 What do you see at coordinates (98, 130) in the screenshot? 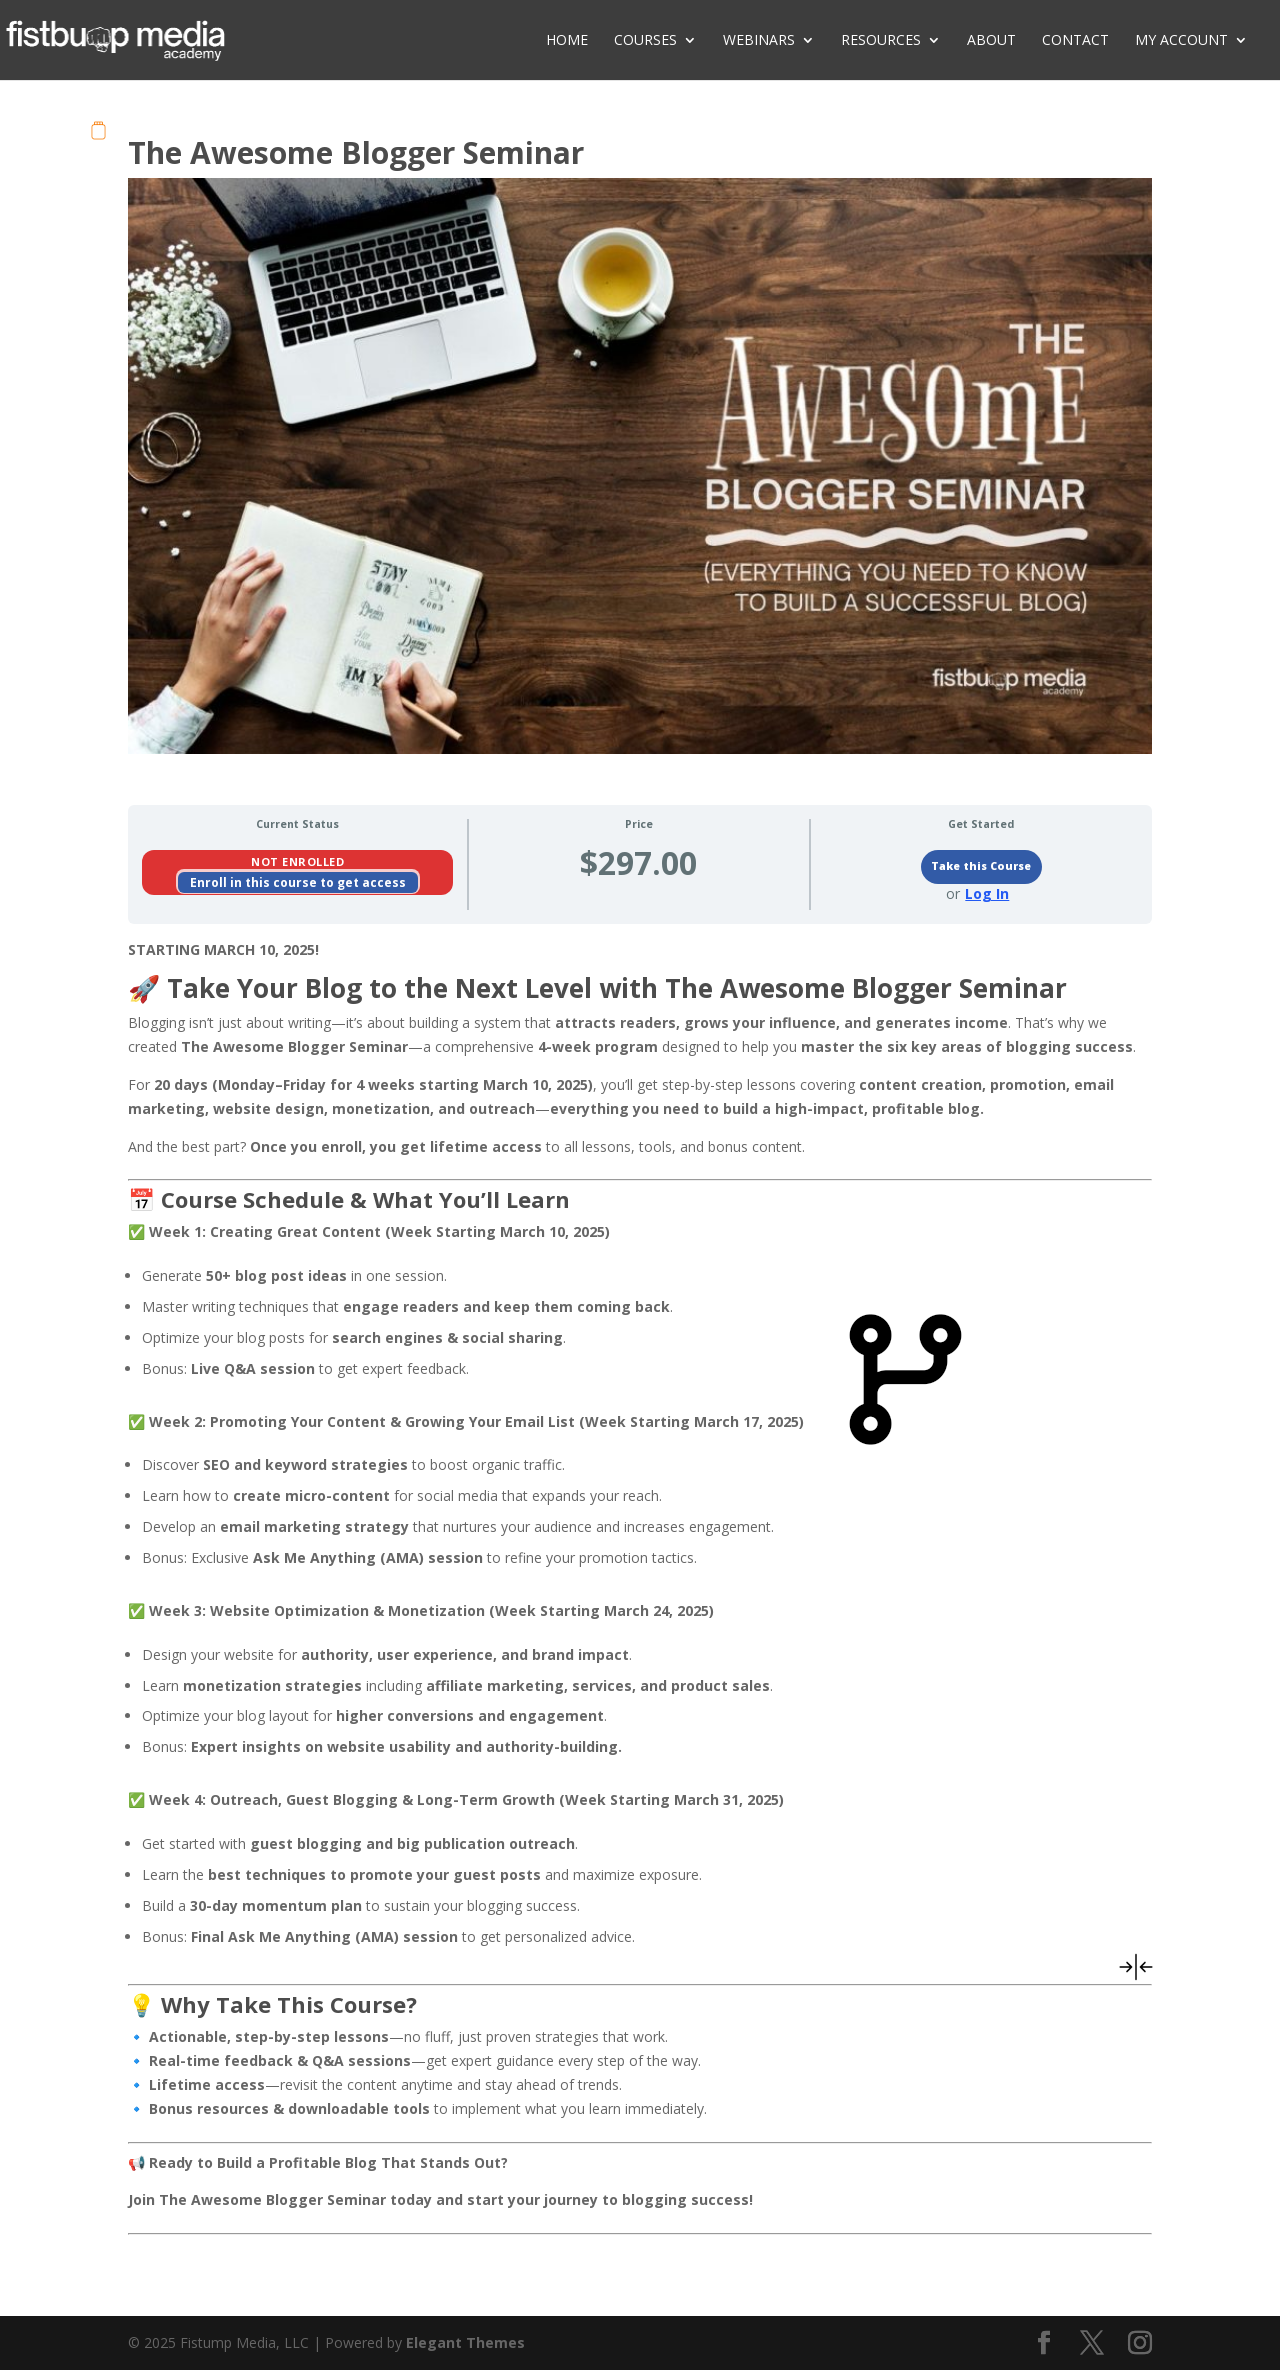
I see `store or save items to a collection` at bounding box center [98, 130].